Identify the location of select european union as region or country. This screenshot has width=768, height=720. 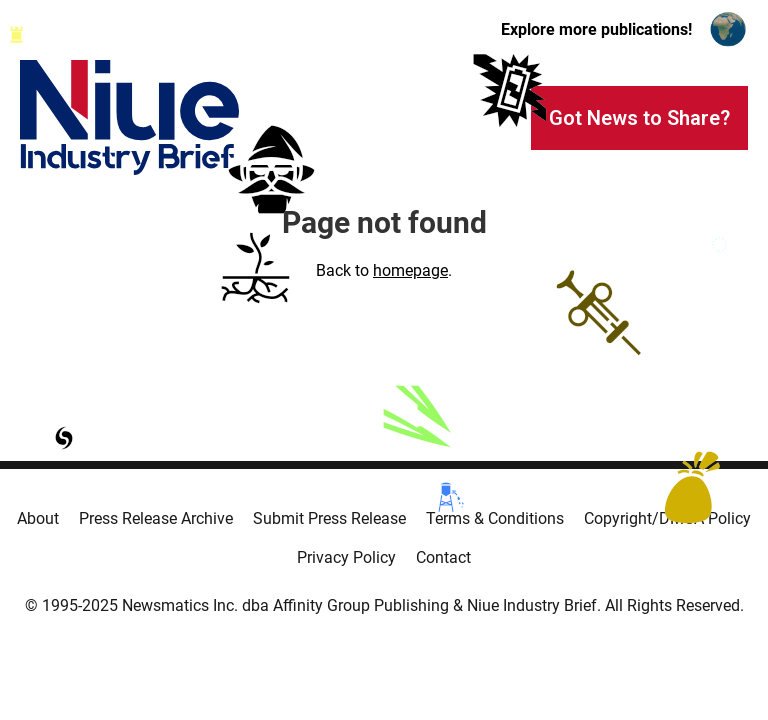
(719, 244).